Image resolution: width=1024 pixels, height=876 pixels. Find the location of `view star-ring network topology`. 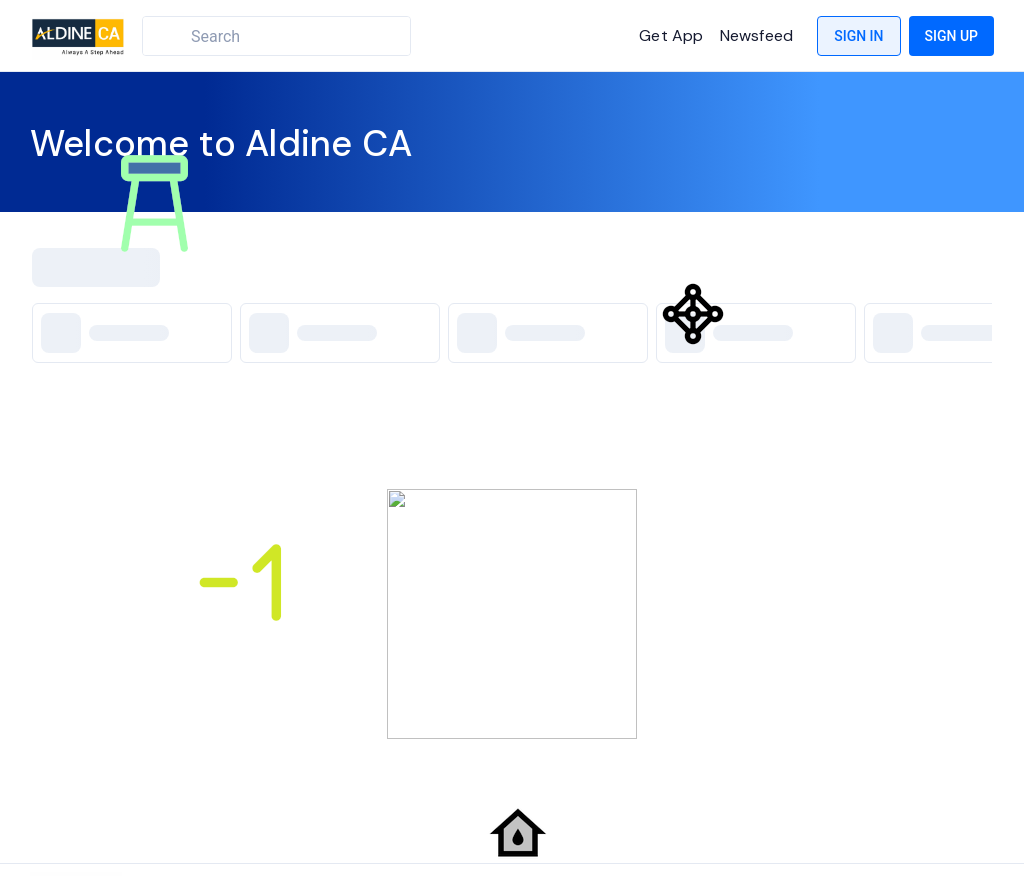

view star-ring network topology is located at coordinates (693, 314).